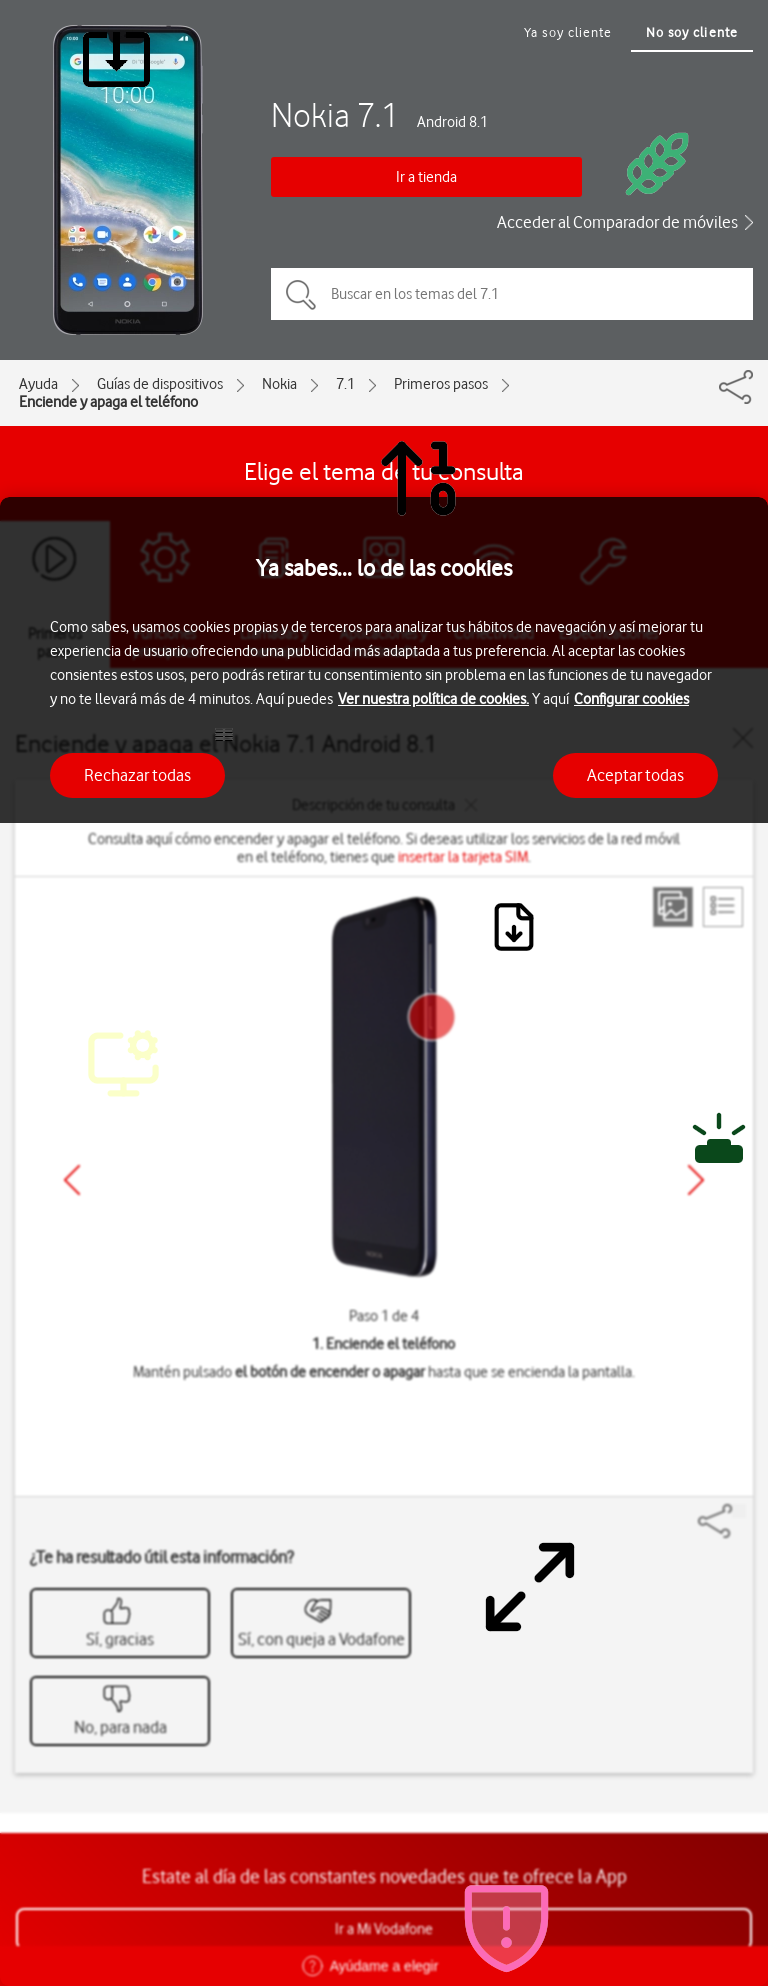  I want to click on expand to fullscreen mode, so click(530, 1587).